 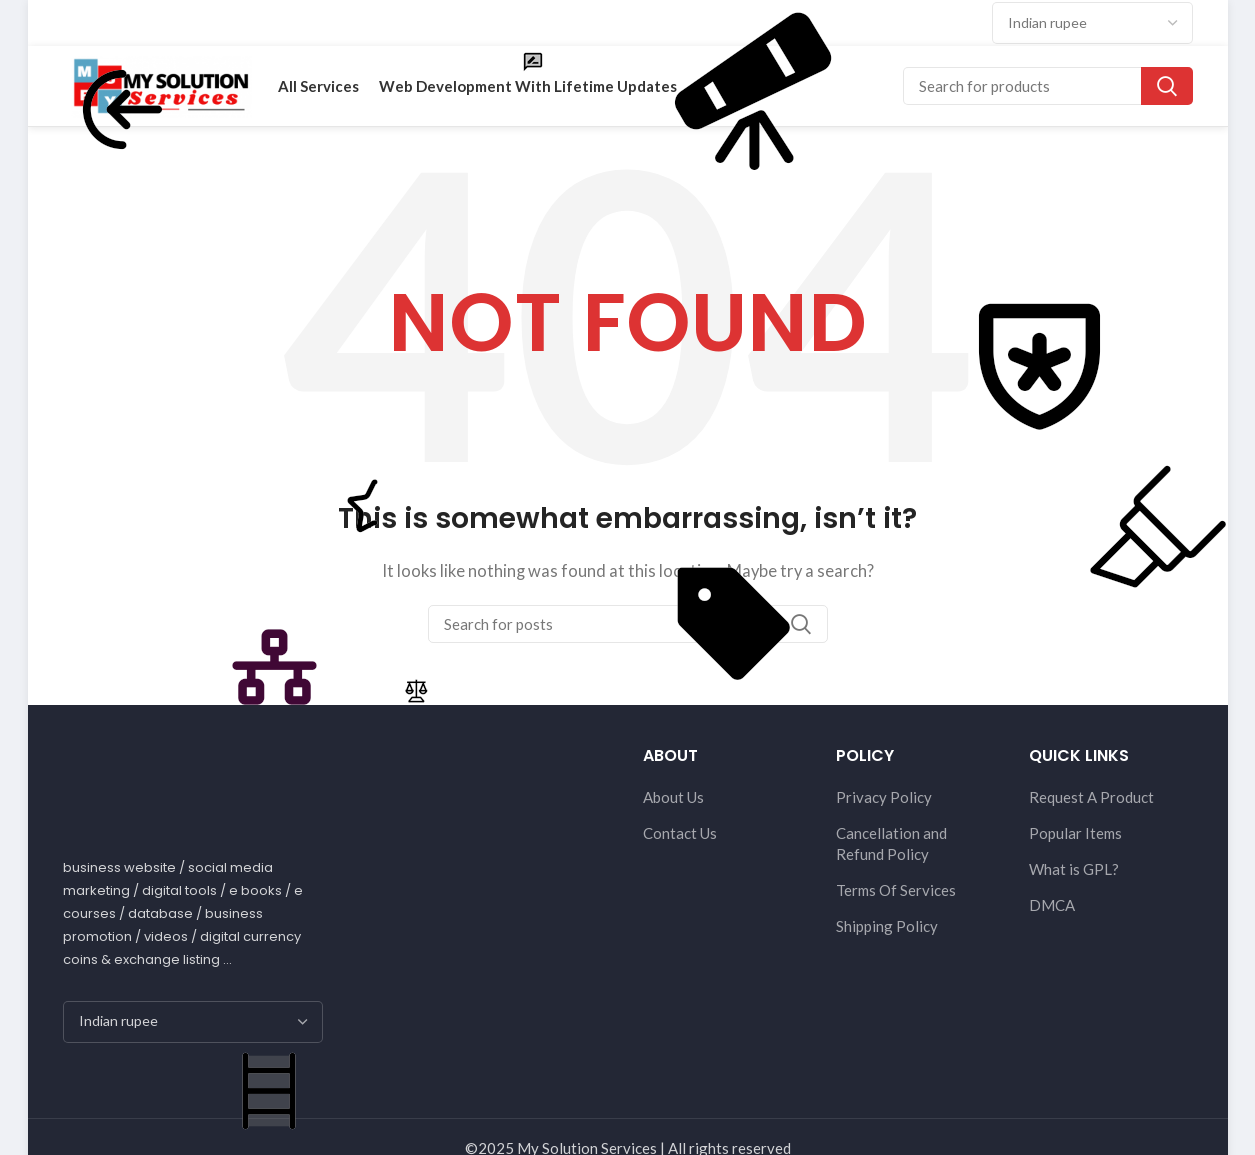 I want to click on indicates a partial or half-star rating, so click(x=375, y=507).